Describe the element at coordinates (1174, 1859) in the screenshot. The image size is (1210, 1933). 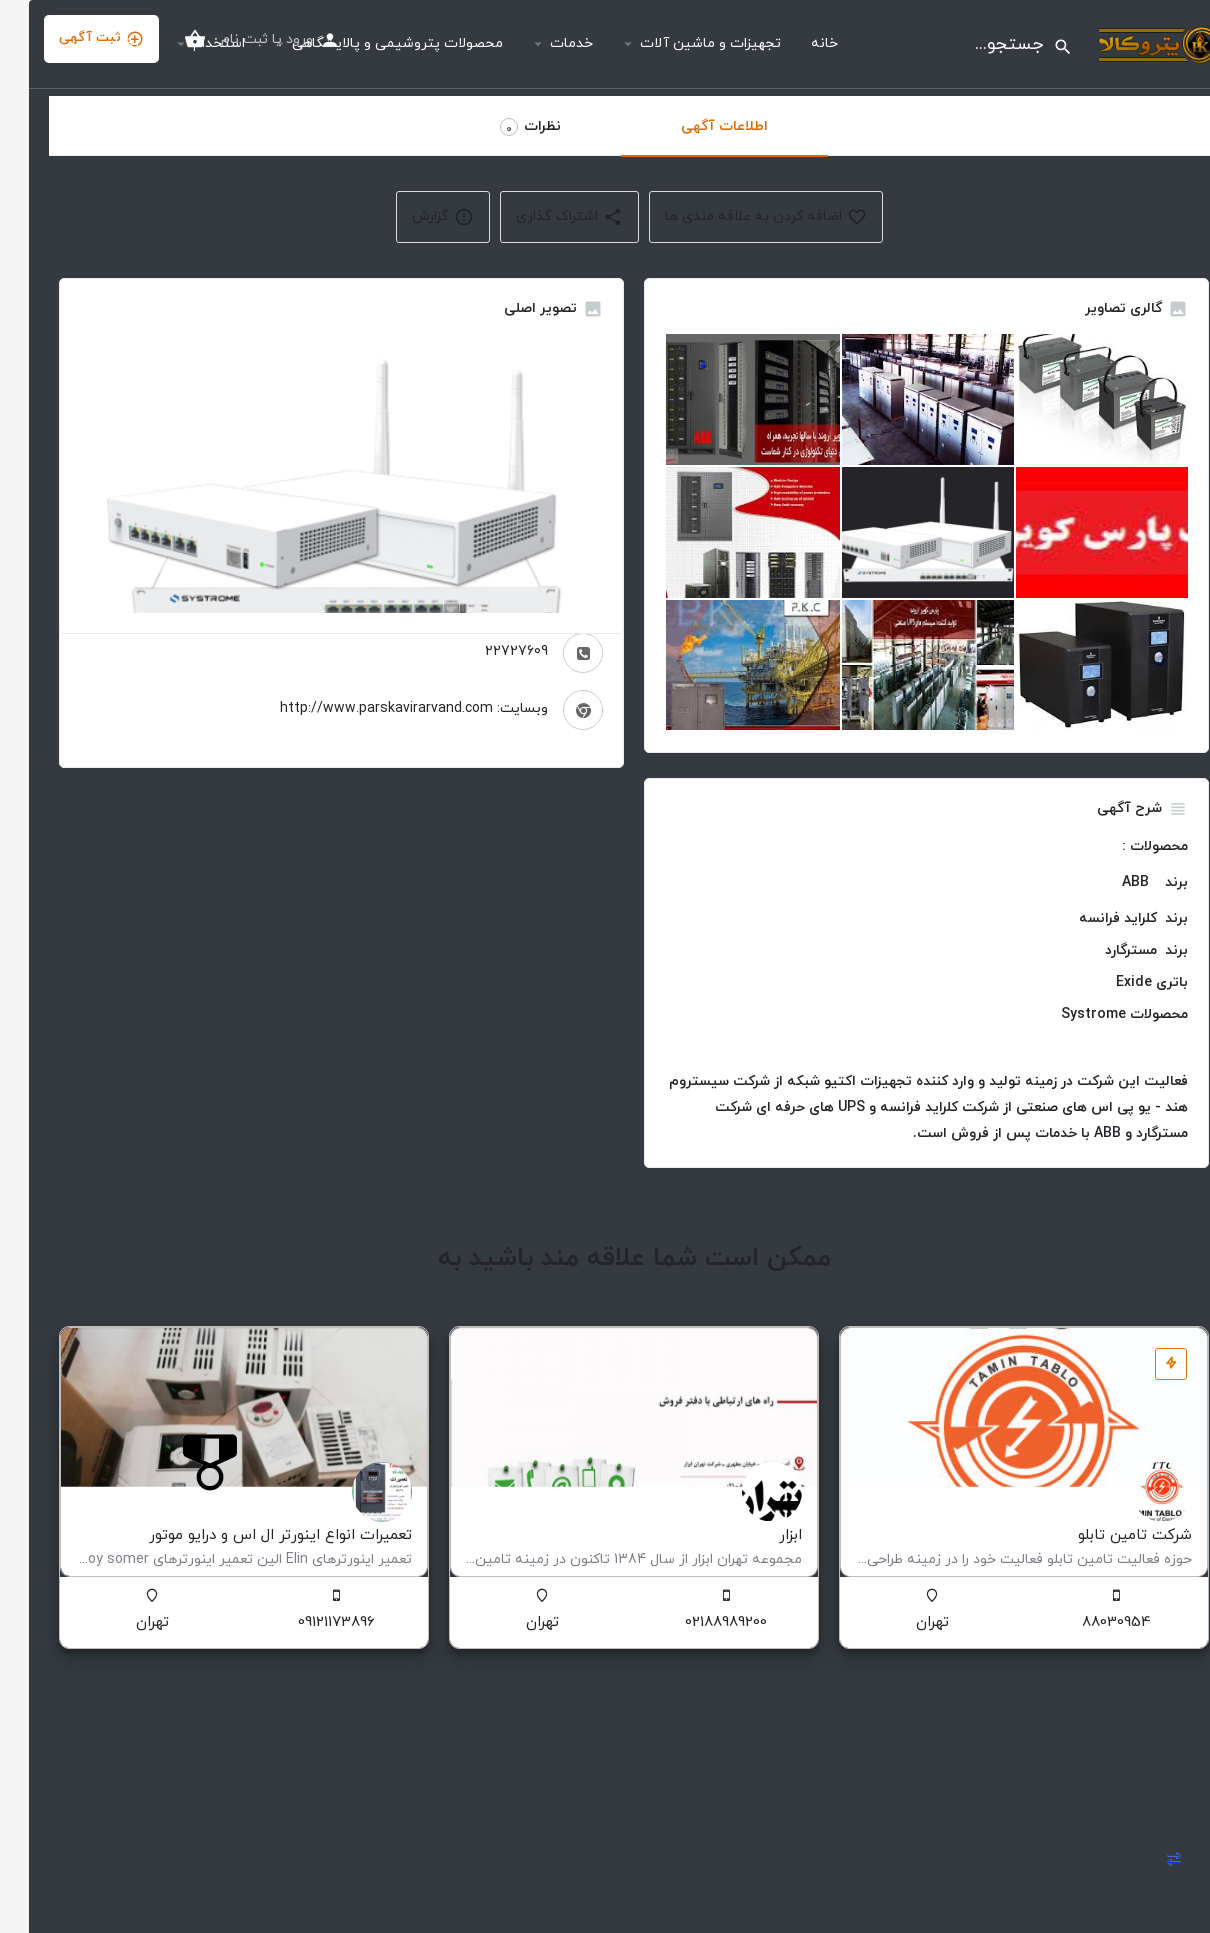
I see `swap or exchange items` at that location.